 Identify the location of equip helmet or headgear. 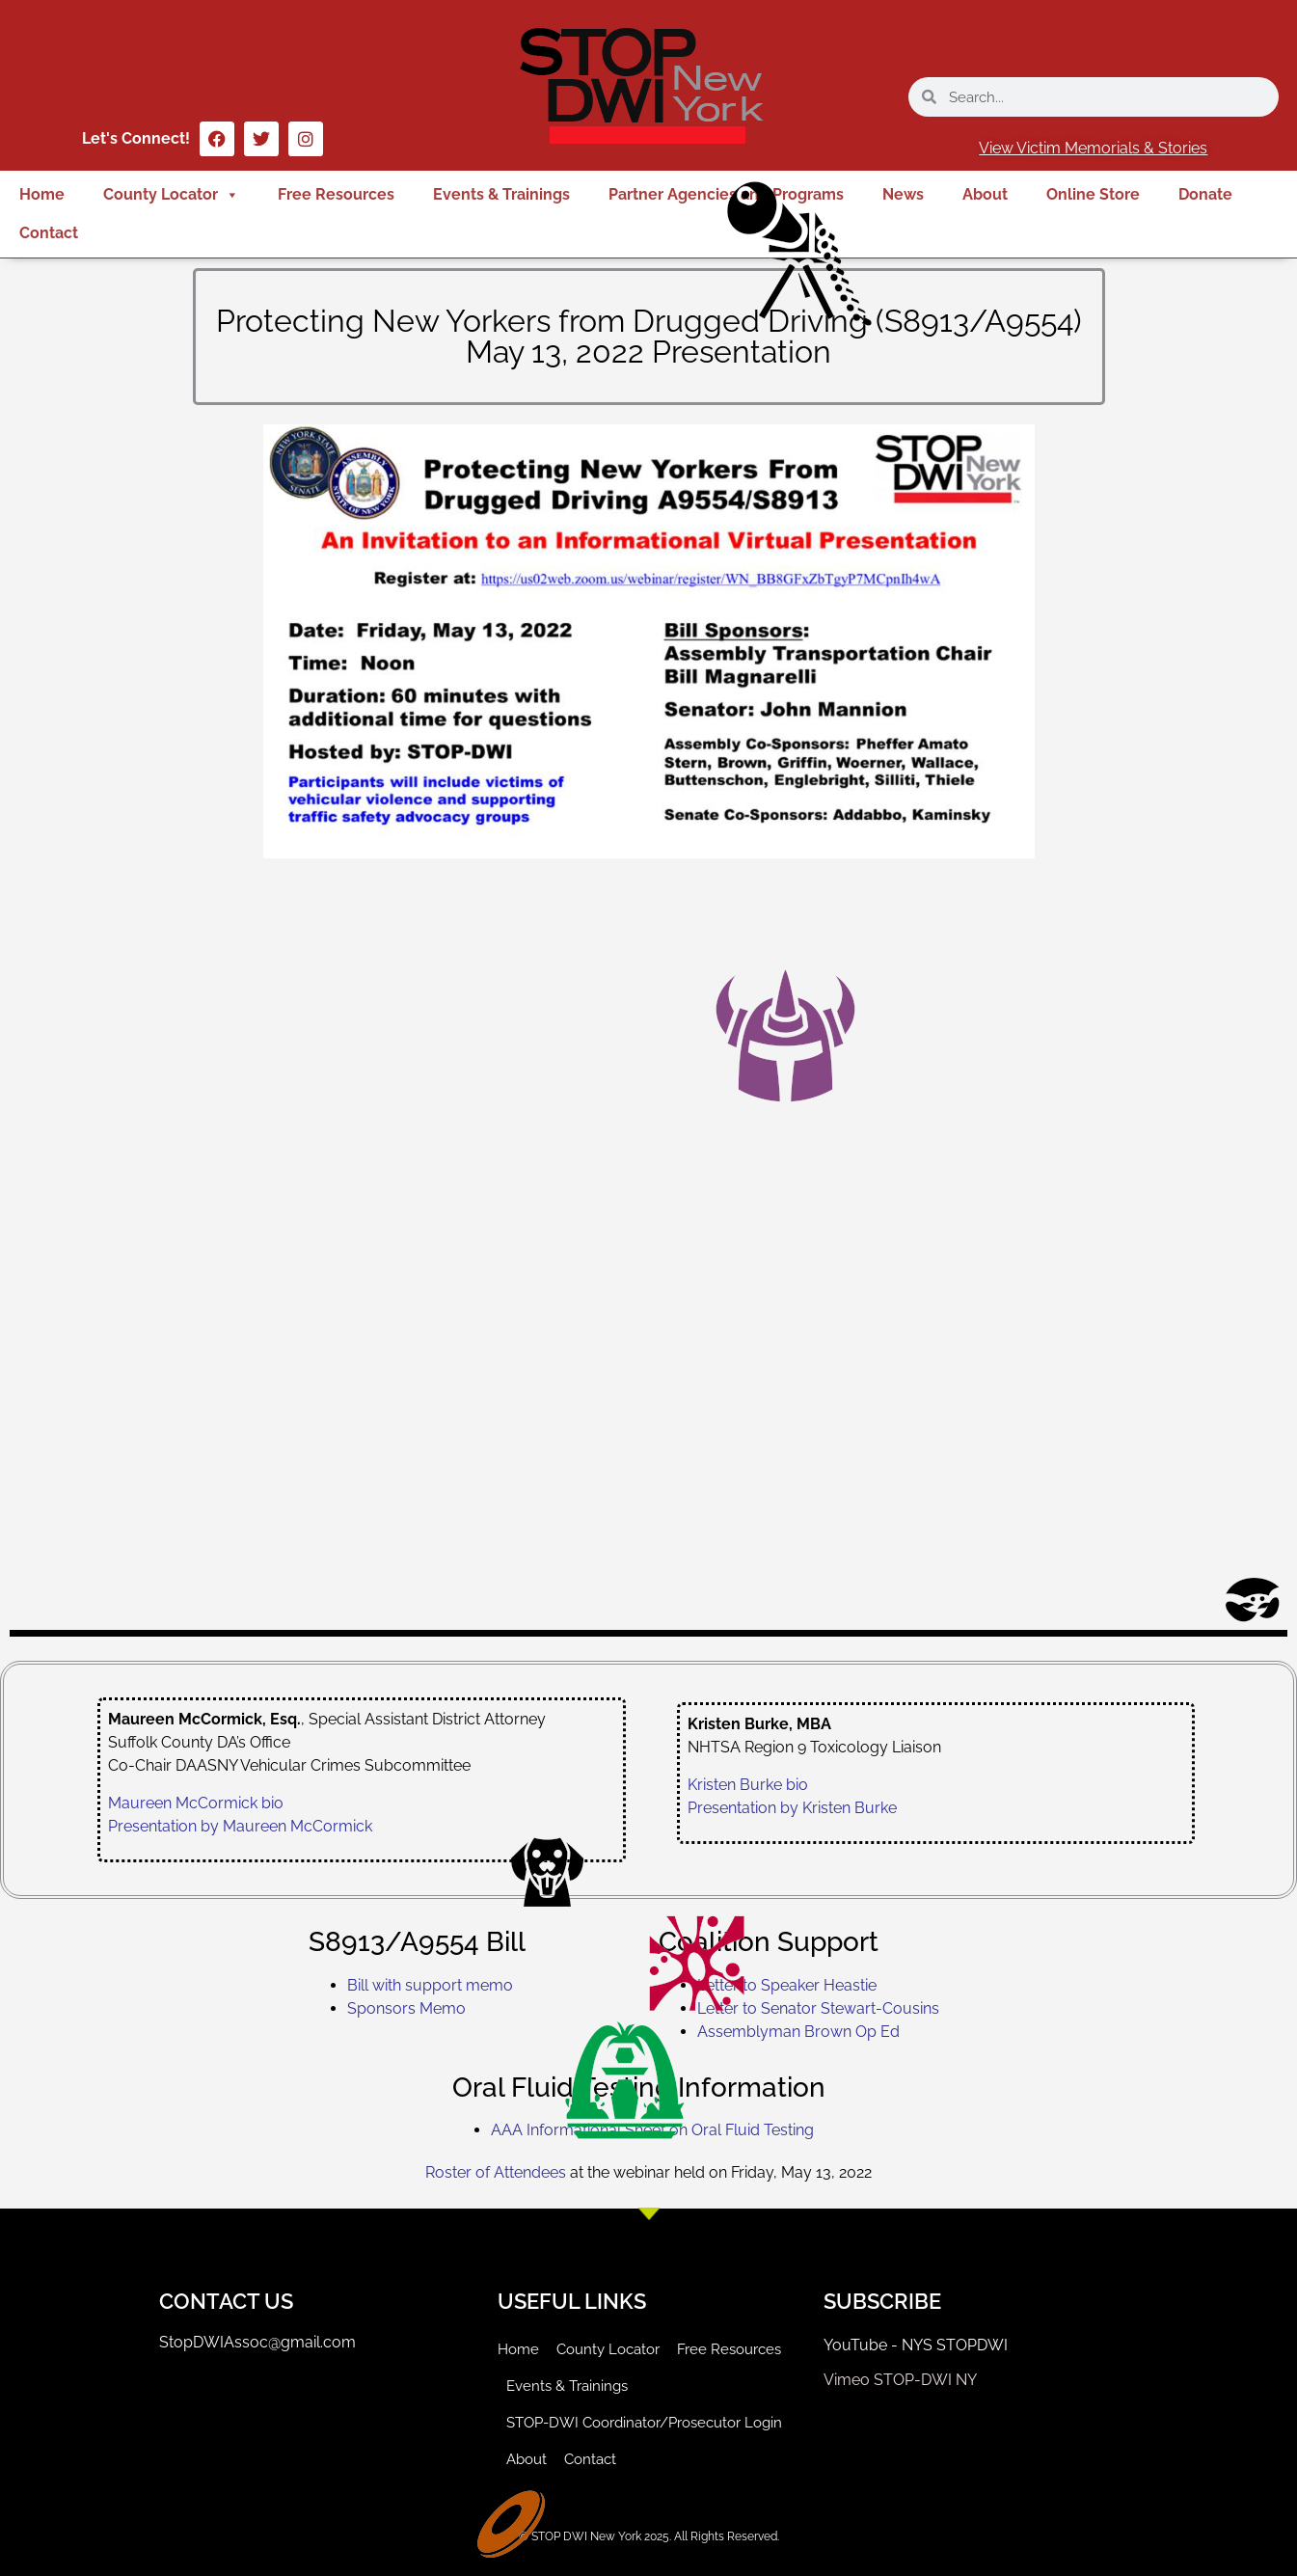
(785, 1035).